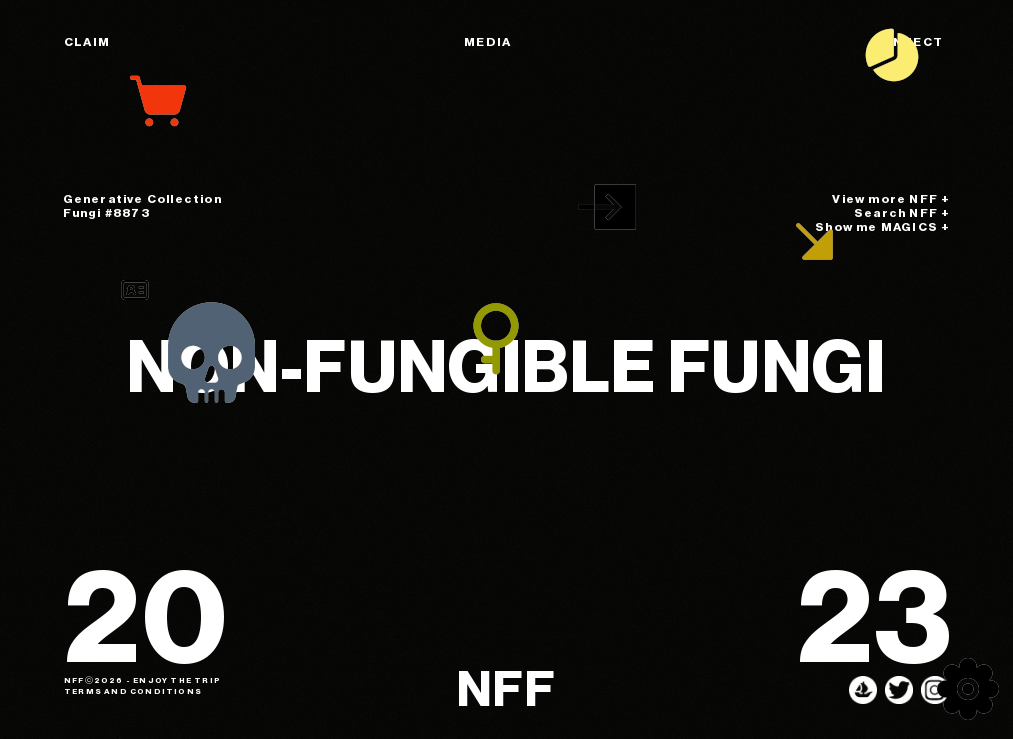  Describe the element at coordinates (211, 352) in the screenshot. I see `indicates danger or hazardous content` at that location.